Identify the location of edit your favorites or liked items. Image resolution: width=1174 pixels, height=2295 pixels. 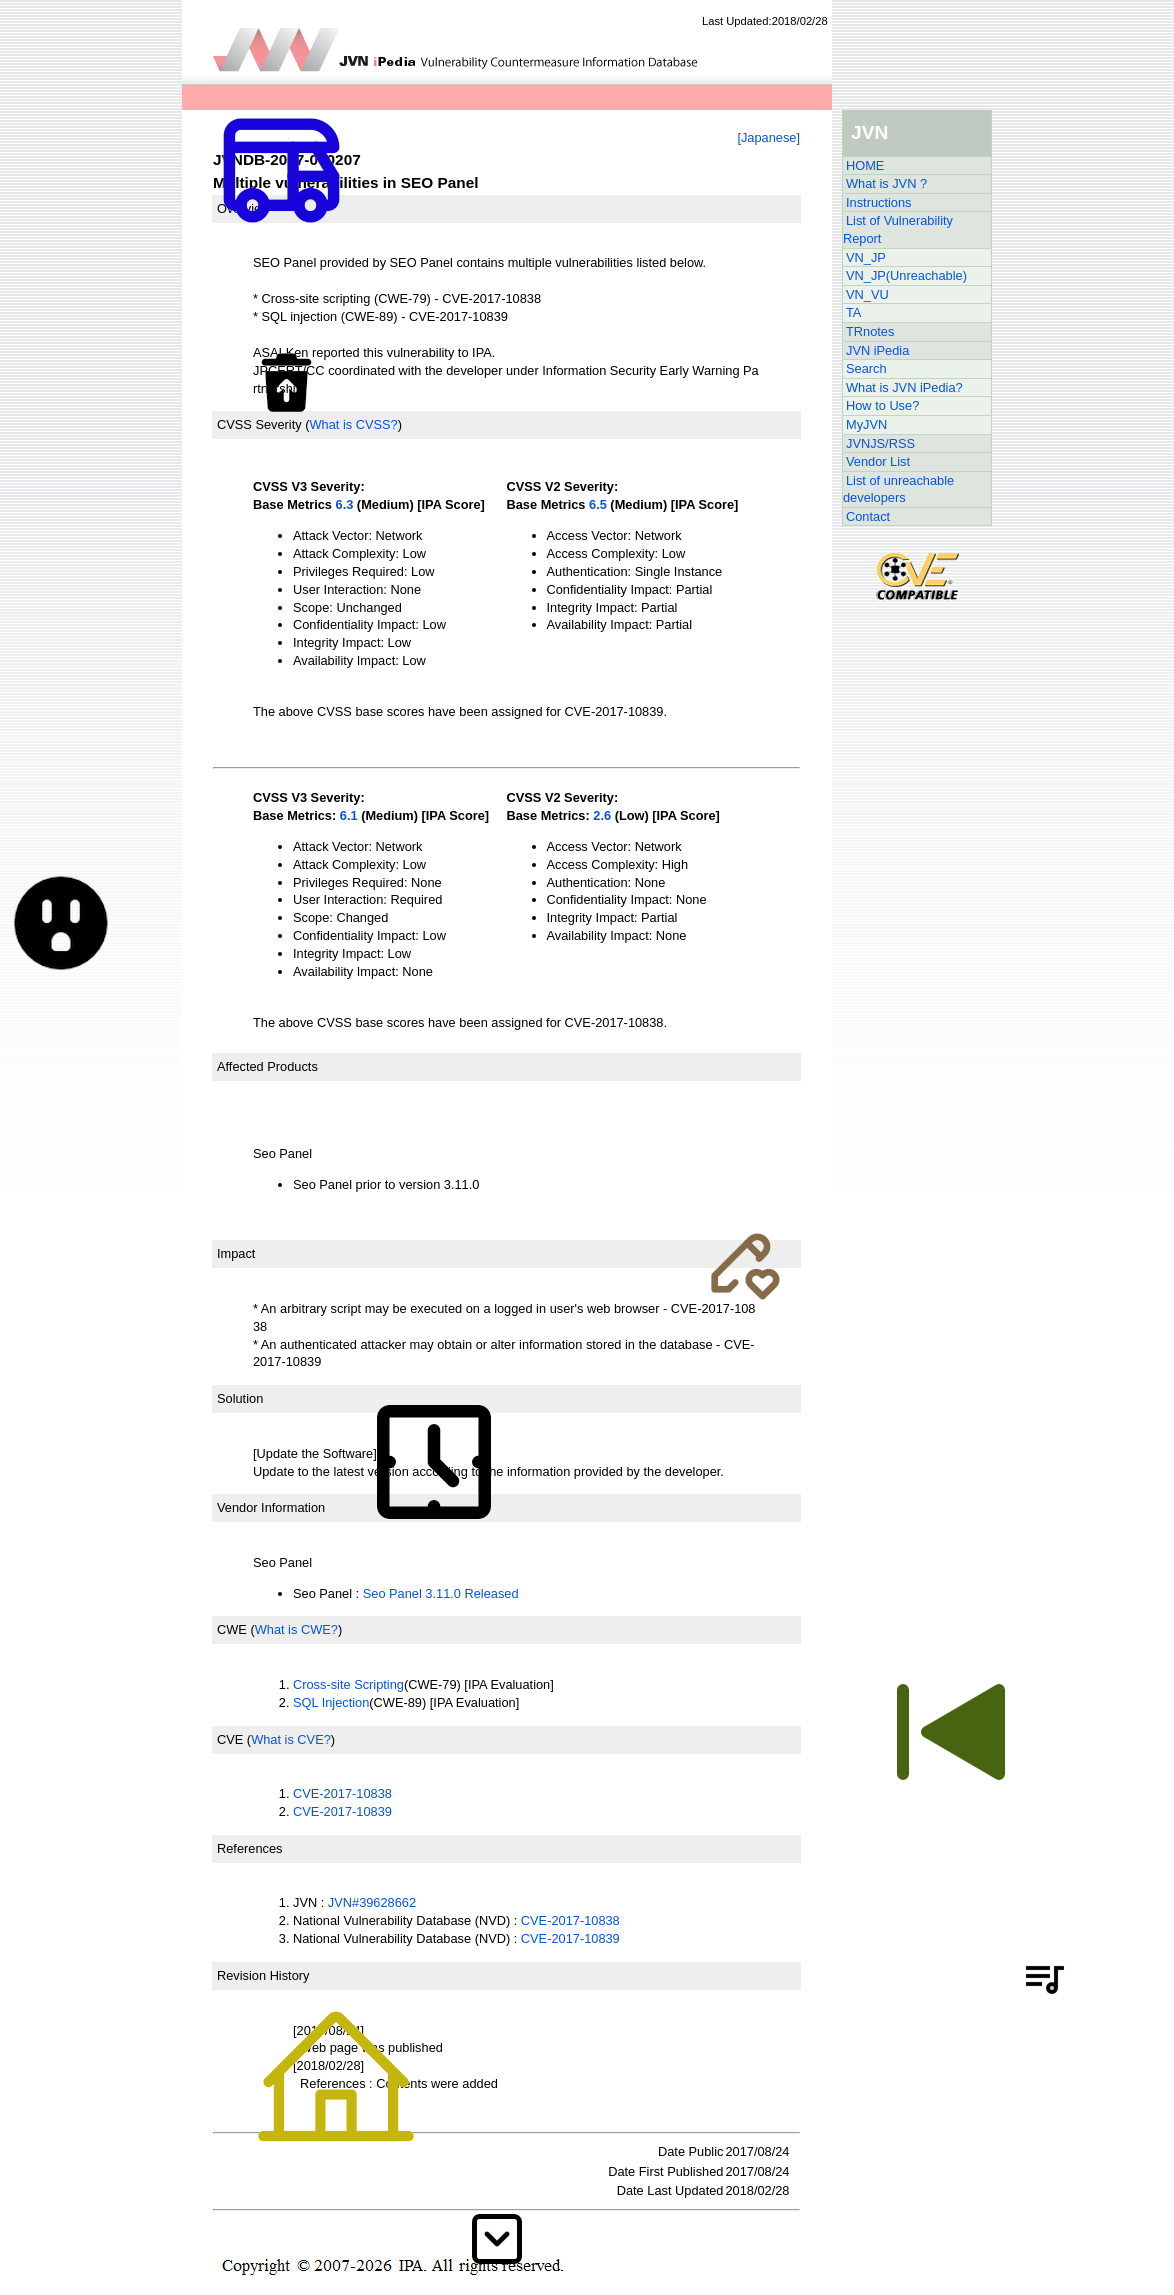
(742, 1262).